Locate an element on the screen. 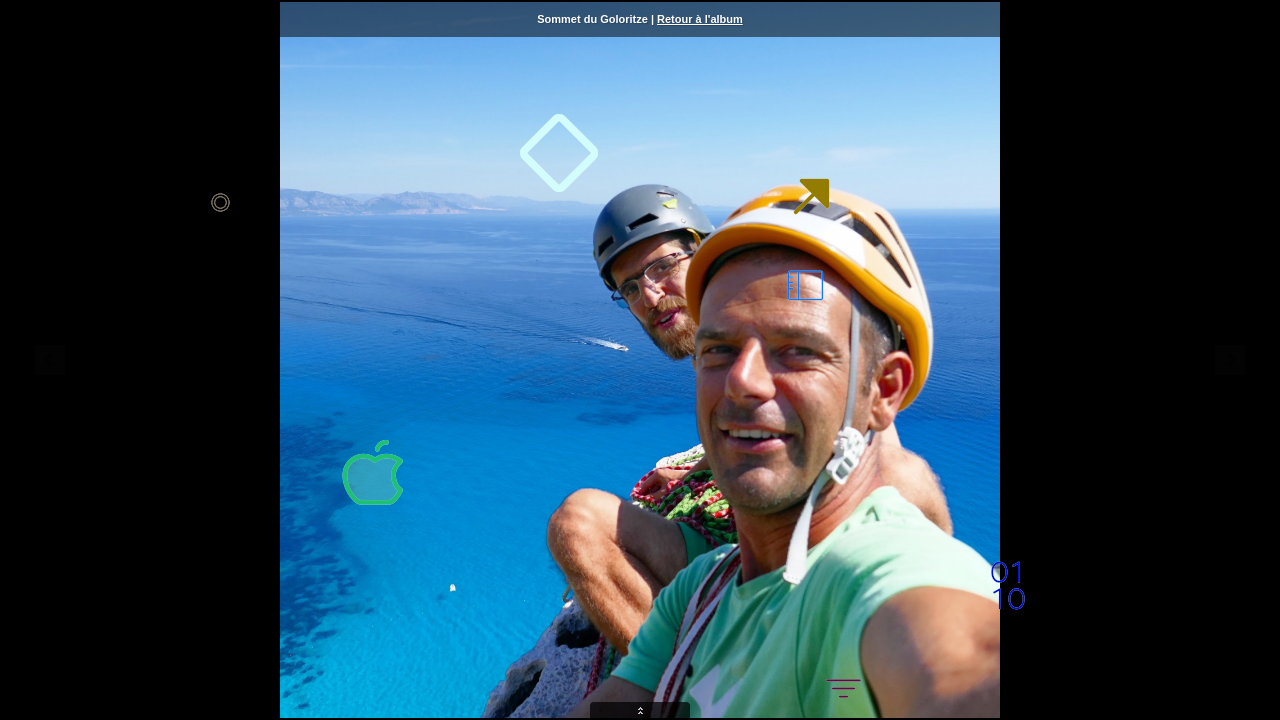 The image size is (1280, 720). toggle the sidebar panel is located at coordinates (805, 285).